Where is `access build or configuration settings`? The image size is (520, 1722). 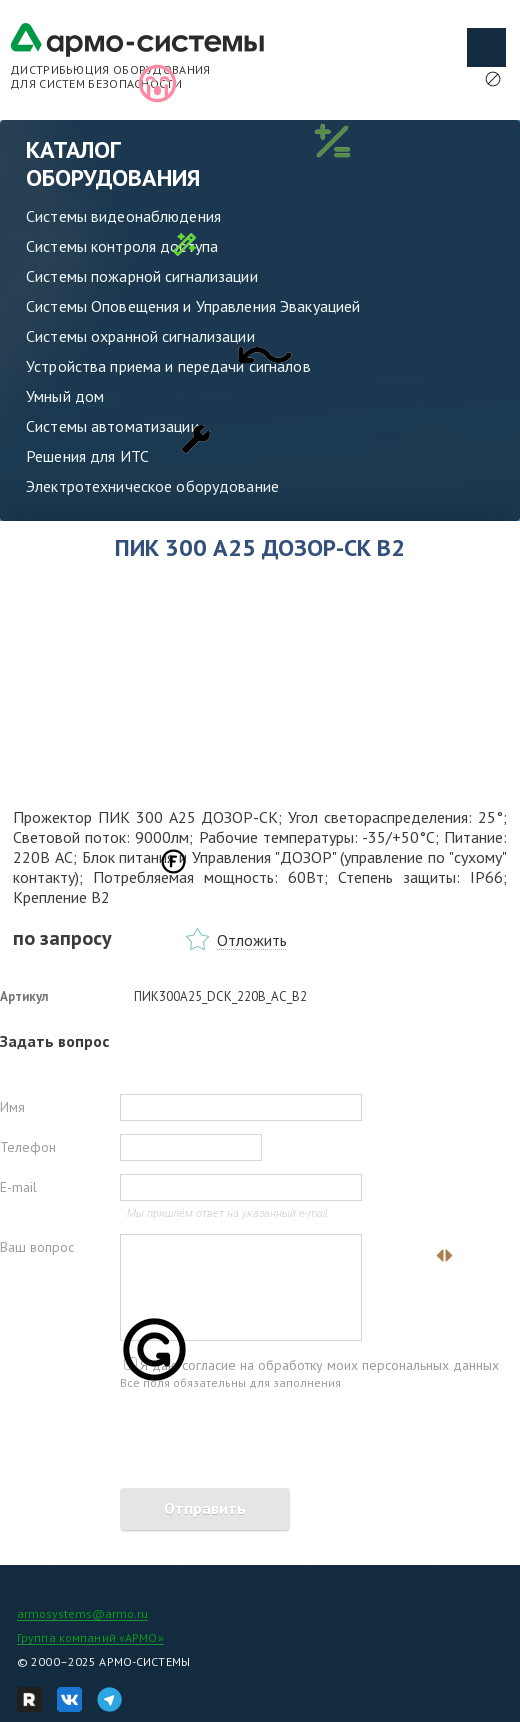
access build or configuration settings is located at coordinates (195, 439).